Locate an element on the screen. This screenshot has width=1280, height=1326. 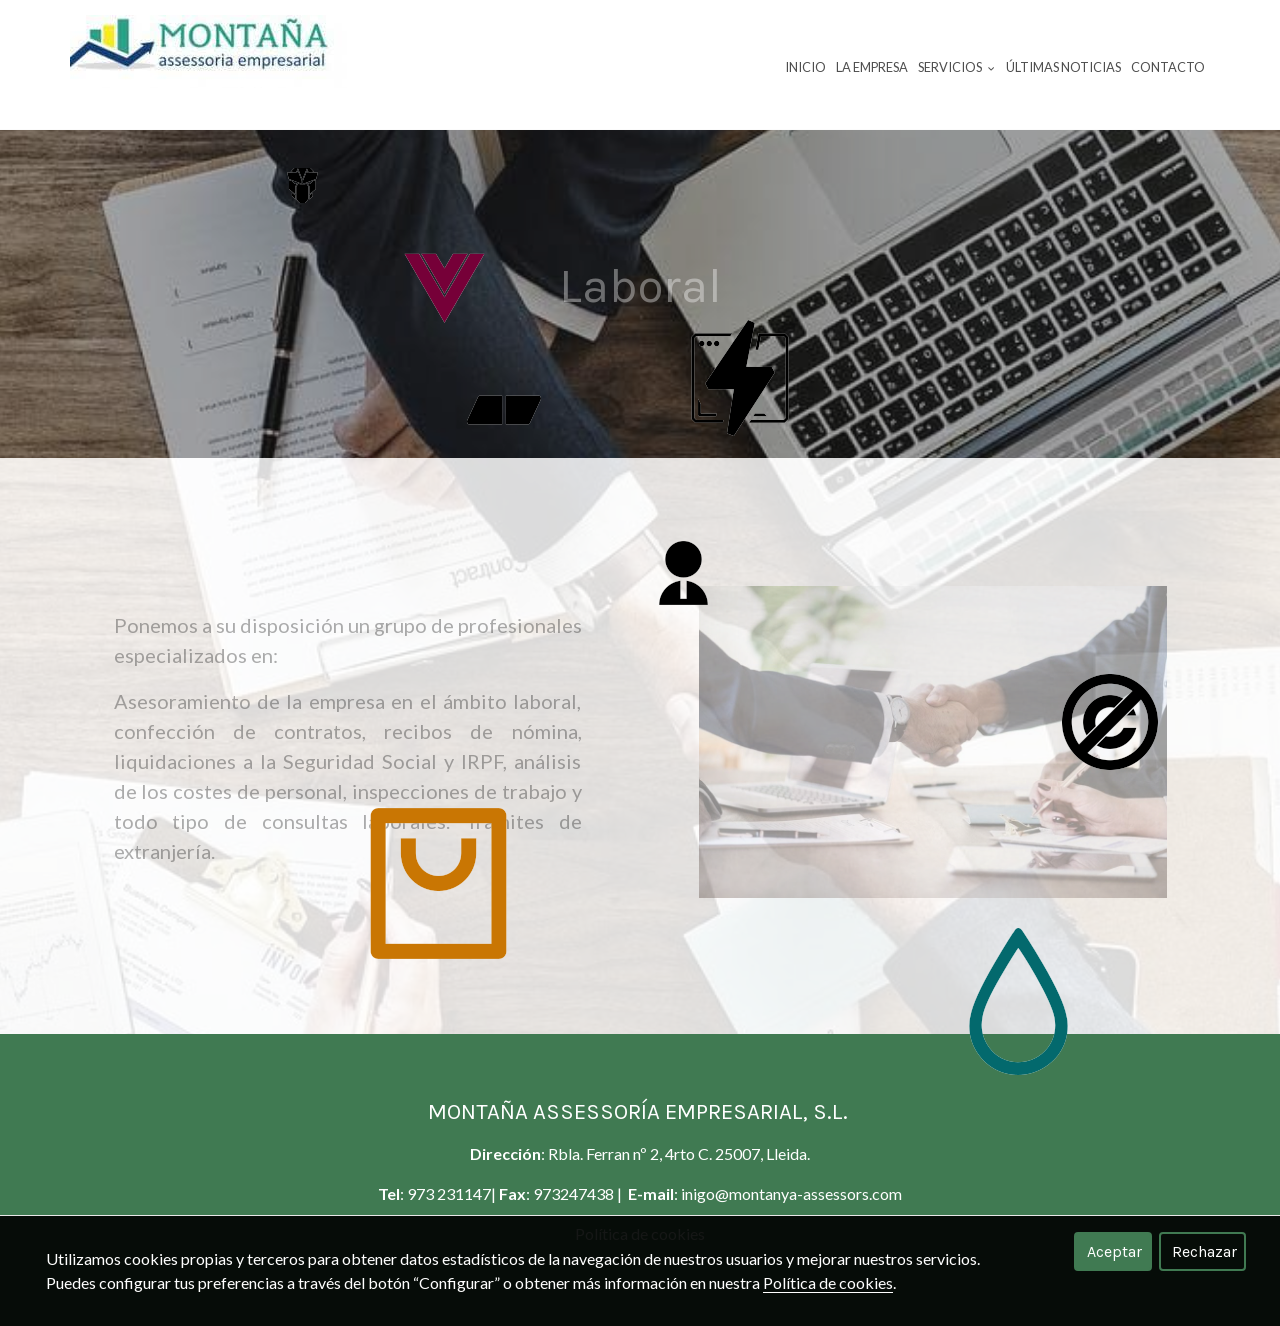
moo print and design services logo is located at coordinates (1018, 1001).